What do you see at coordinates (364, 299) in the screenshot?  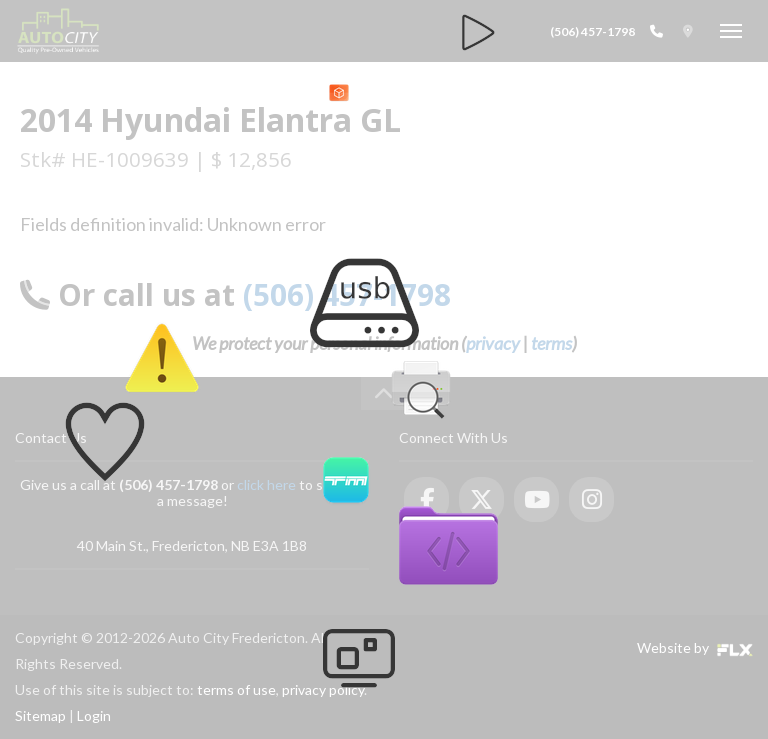 I see `external usb hard drive connected` at bounding box center [364, 299].